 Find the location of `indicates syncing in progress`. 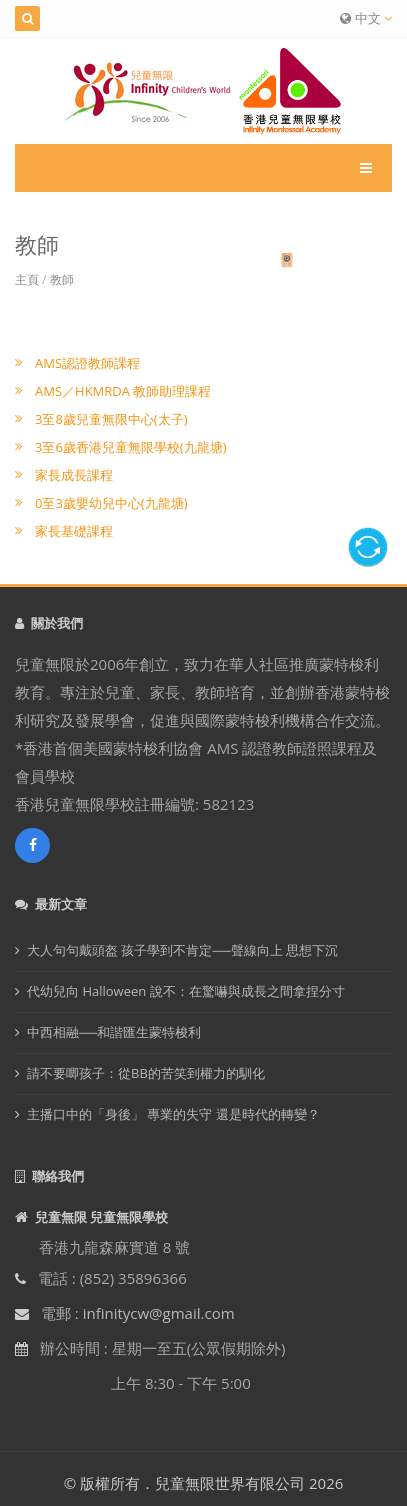

indicates syncing in progress is located at coordinates (368, 547).